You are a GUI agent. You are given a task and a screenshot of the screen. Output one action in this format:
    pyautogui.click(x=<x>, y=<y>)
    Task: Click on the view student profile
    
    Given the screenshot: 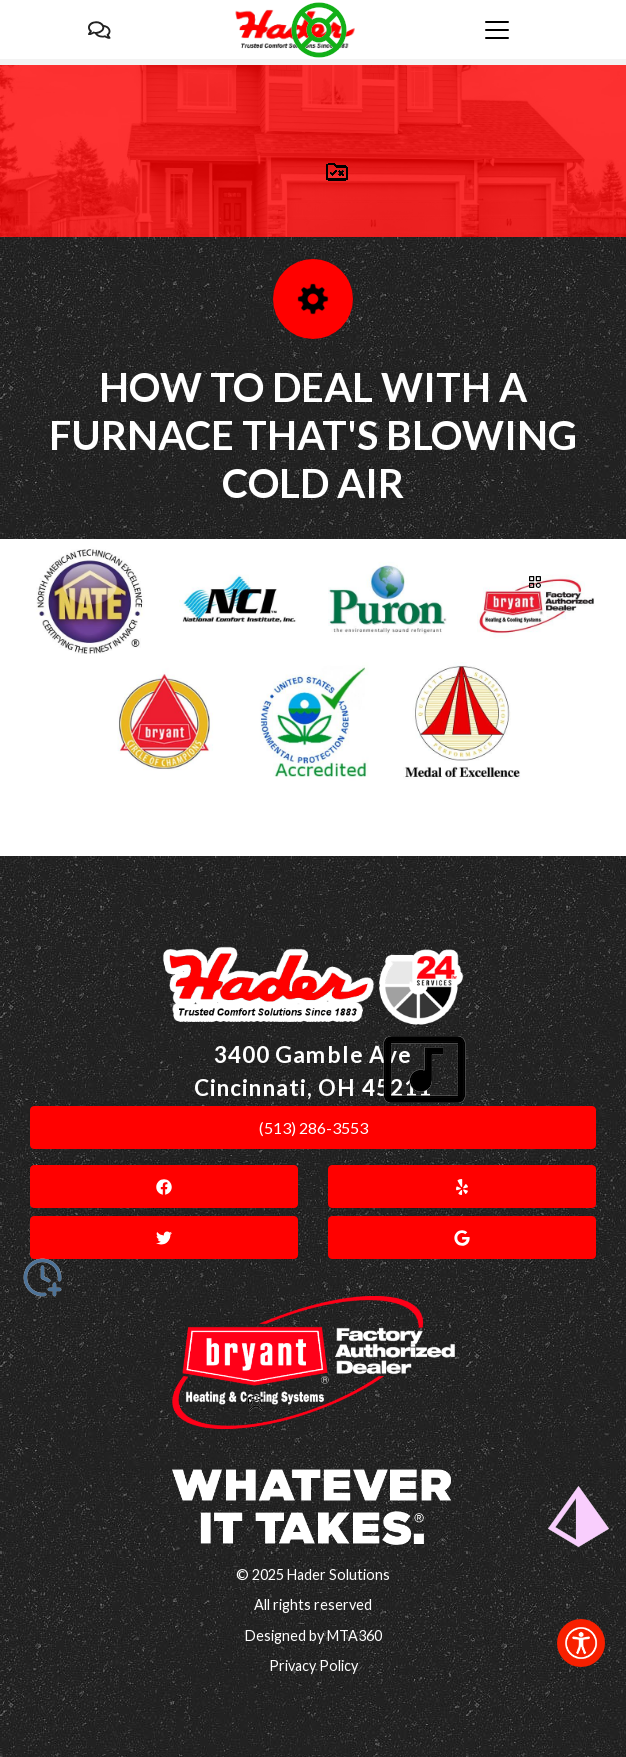 What is the action you would take?
    pyautogui.click(x=256, y=1403)
    